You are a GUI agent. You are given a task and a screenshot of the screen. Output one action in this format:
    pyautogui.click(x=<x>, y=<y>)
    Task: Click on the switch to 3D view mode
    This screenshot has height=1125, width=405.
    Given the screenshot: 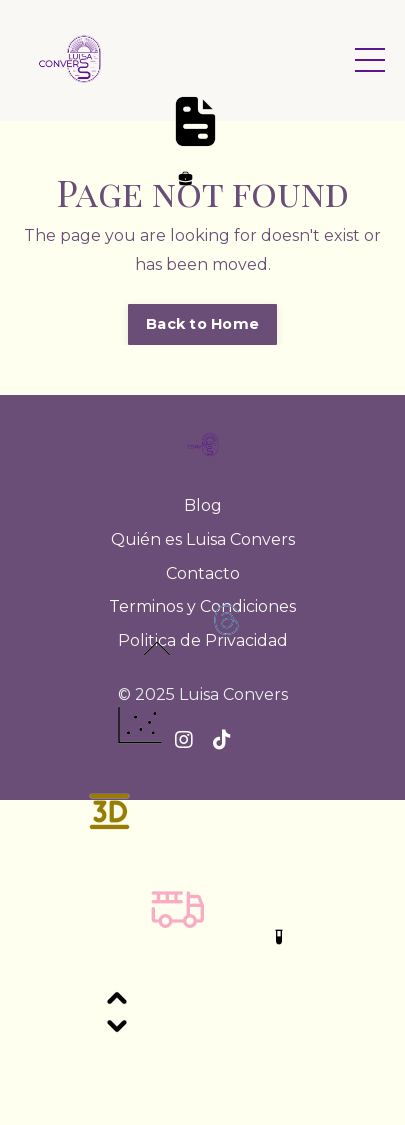 What is the action you would take?
    pyautogui.click(x=109, y=811)
    